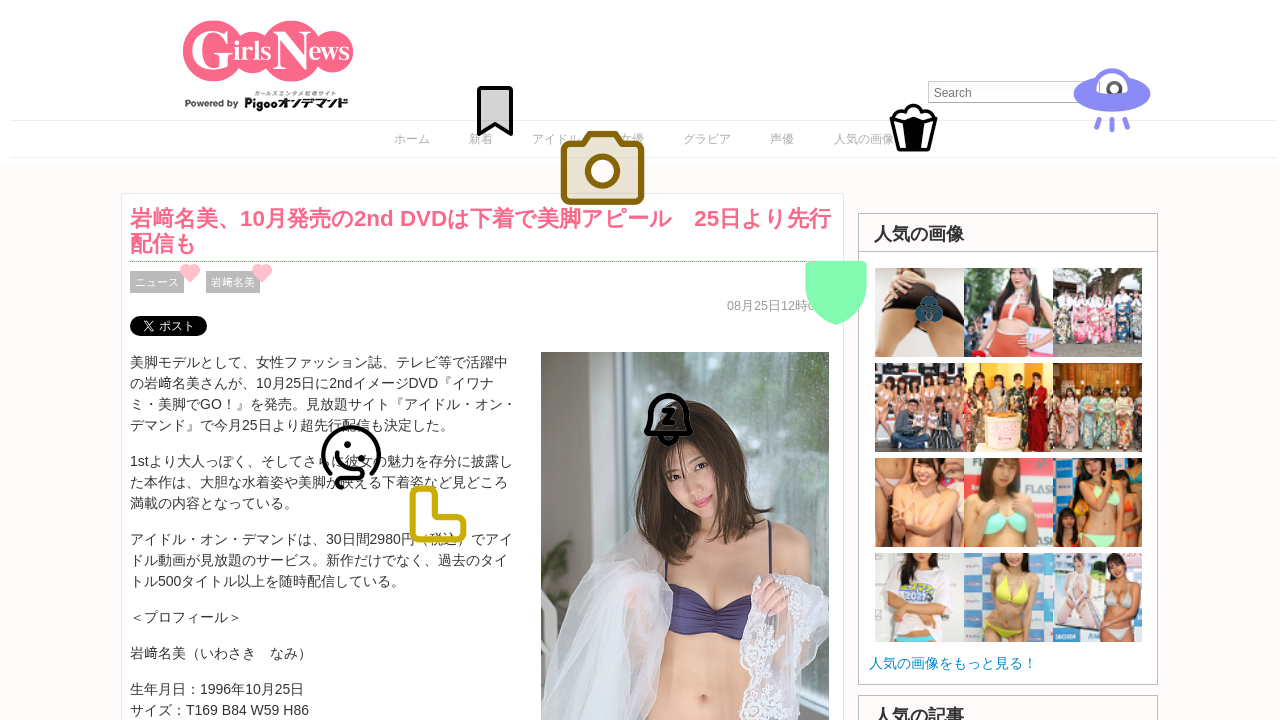 This screenshot has width=1280, height=720. I want to click on security or protection status indicator, so click(836, 289).